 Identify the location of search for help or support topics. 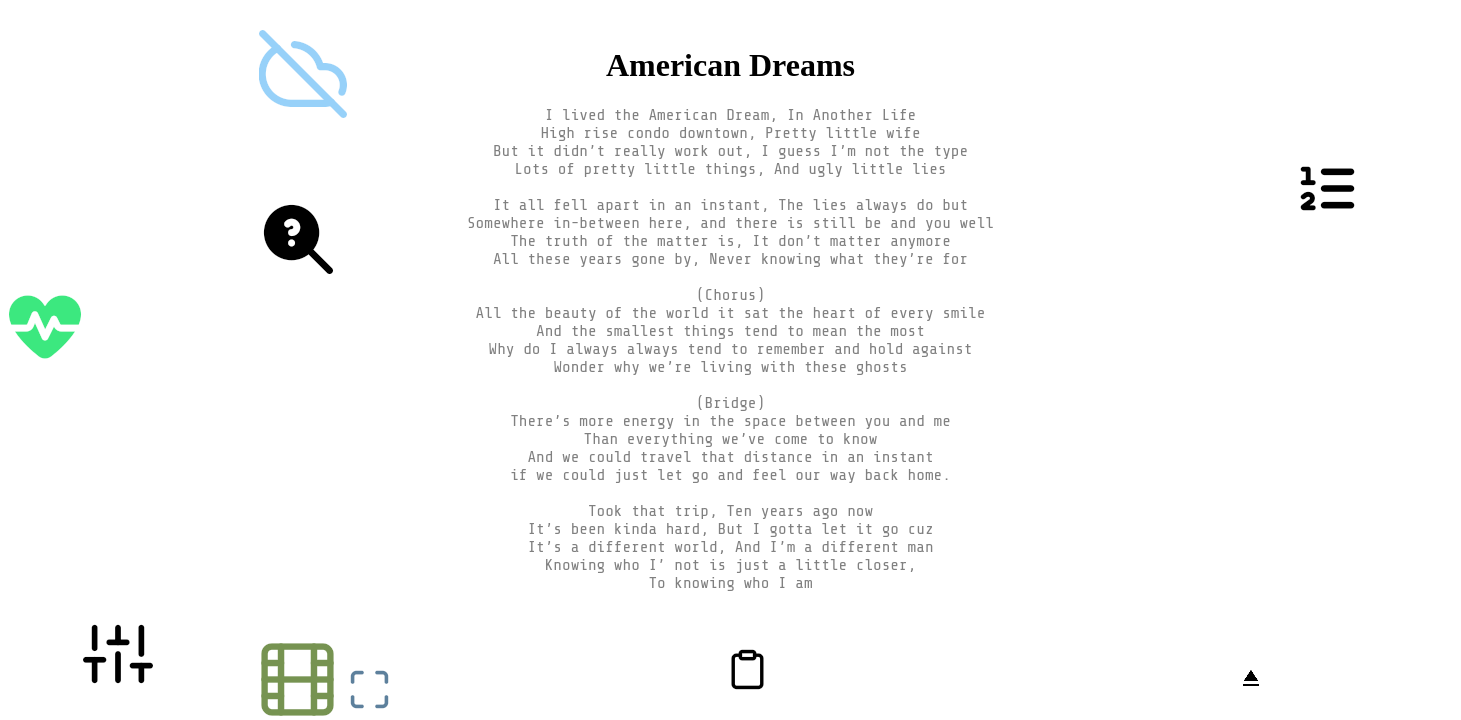
(298, 239).